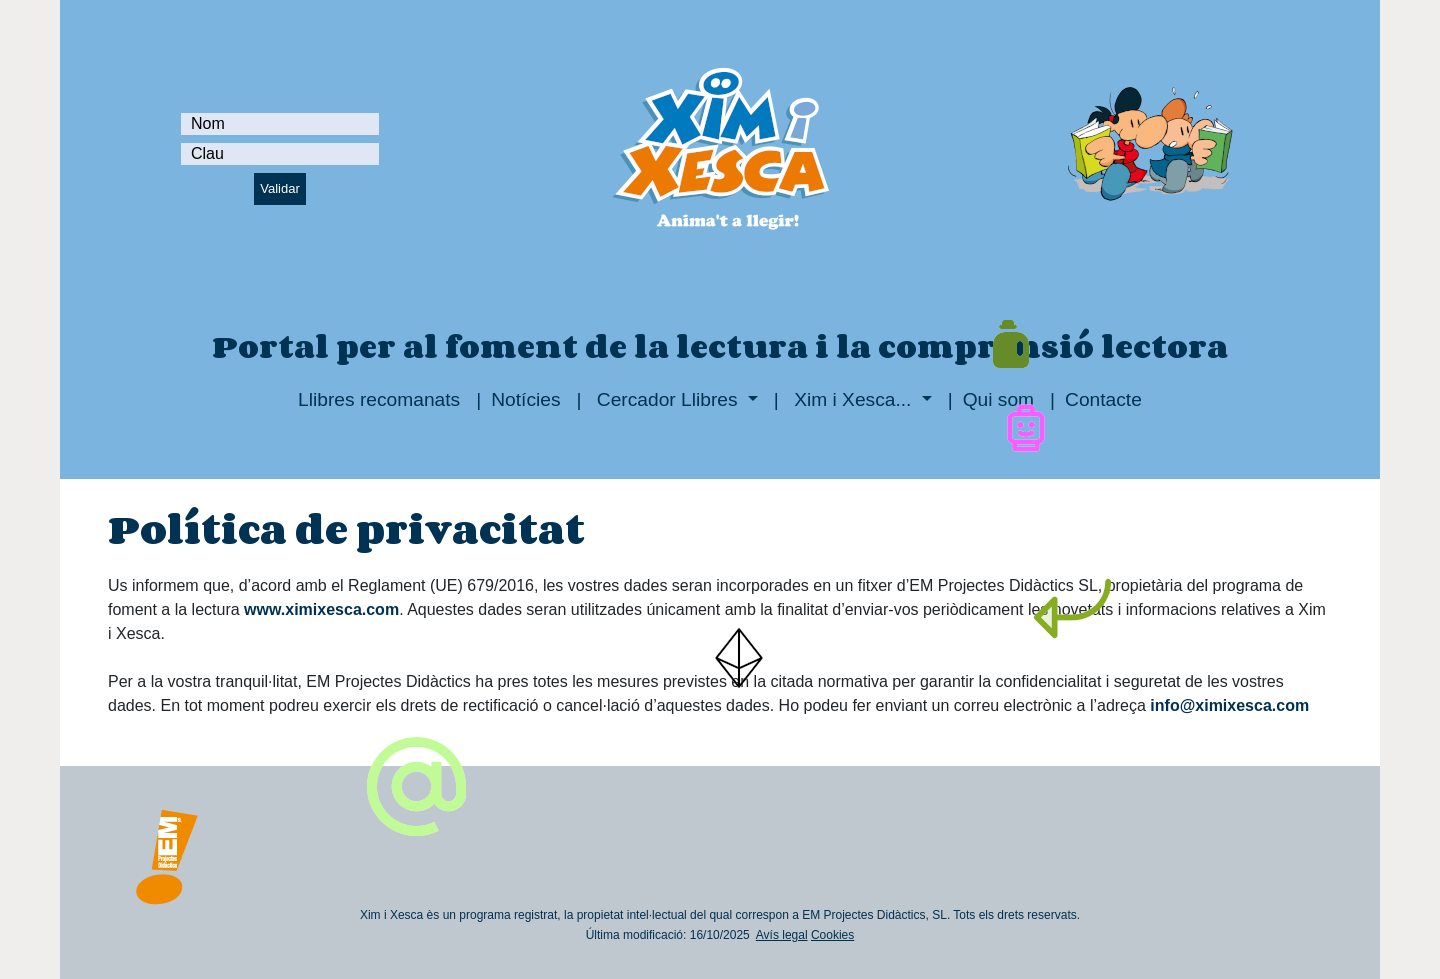 This screenshot has width=1440, height=979. What do you see at coordinates (1011, 344) in the screenshot?
I see `laundry or cleaning product category` at bounding box center [1011, 344].